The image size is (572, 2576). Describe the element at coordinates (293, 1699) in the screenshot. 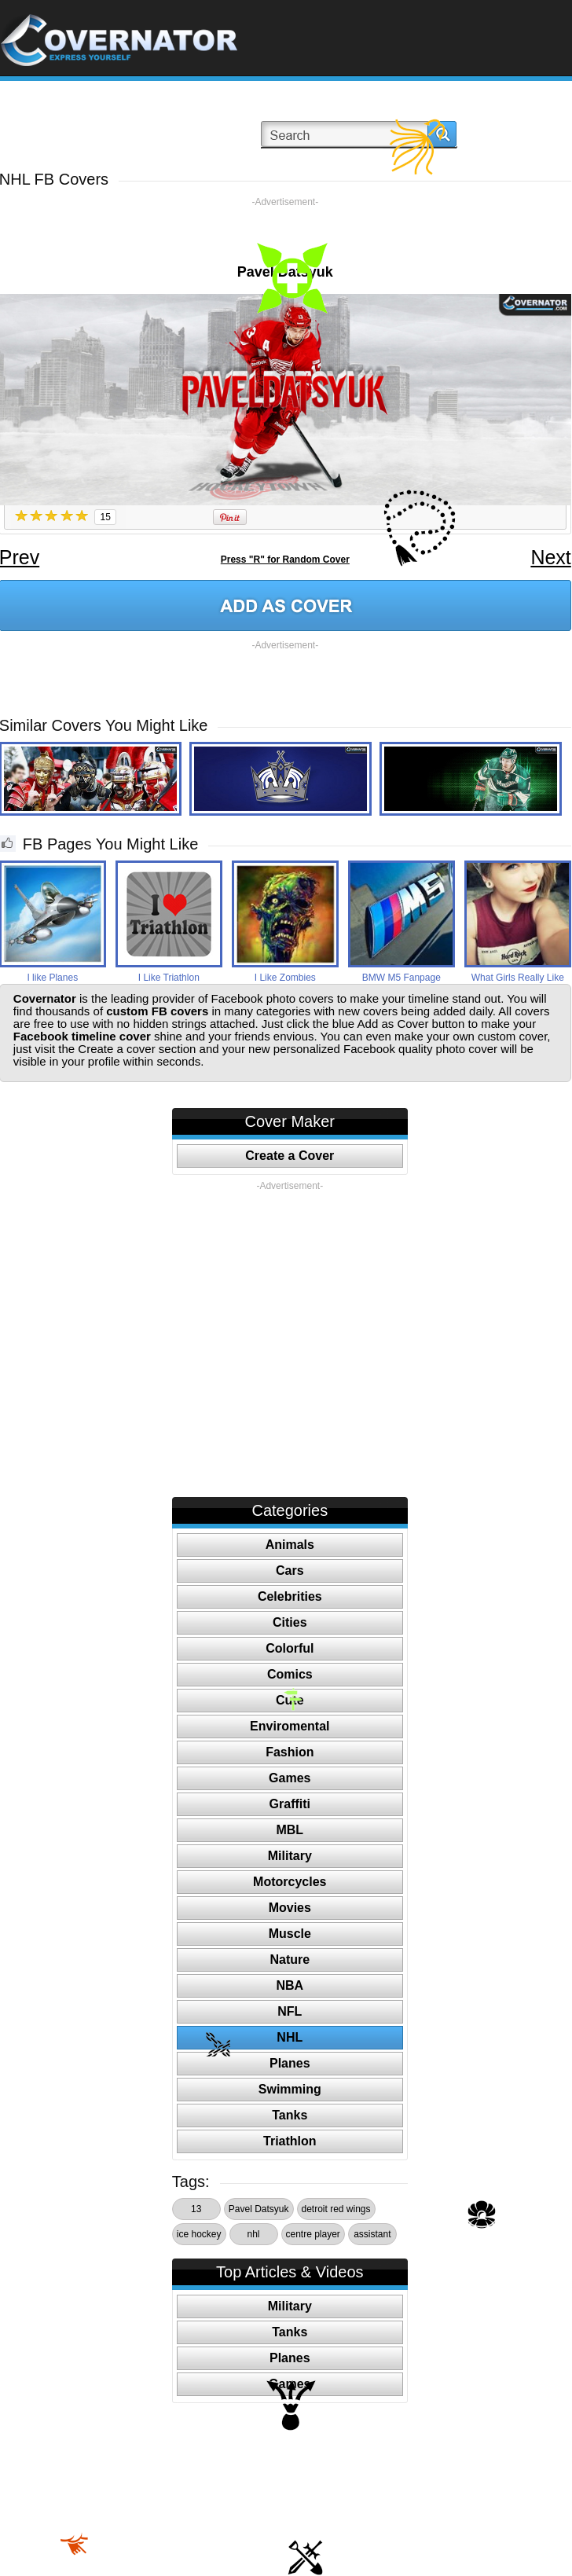

I see `navigate to different game areas or levels` at that location.